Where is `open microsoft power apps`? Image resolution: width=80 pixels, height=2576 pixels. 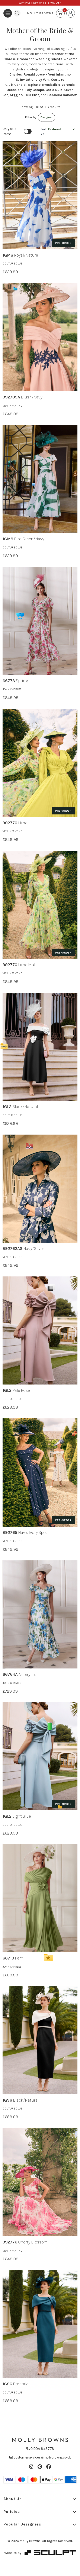
open microsoft power apps is located at coordinates (74, 1434).